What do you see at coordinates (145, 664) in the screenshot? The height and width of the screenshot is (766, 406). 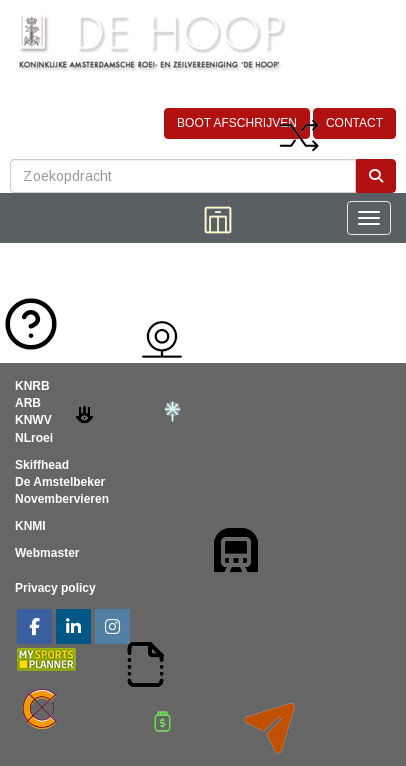 I see `indicates a corrupted or damaged file` at bounding box center [145, 664].